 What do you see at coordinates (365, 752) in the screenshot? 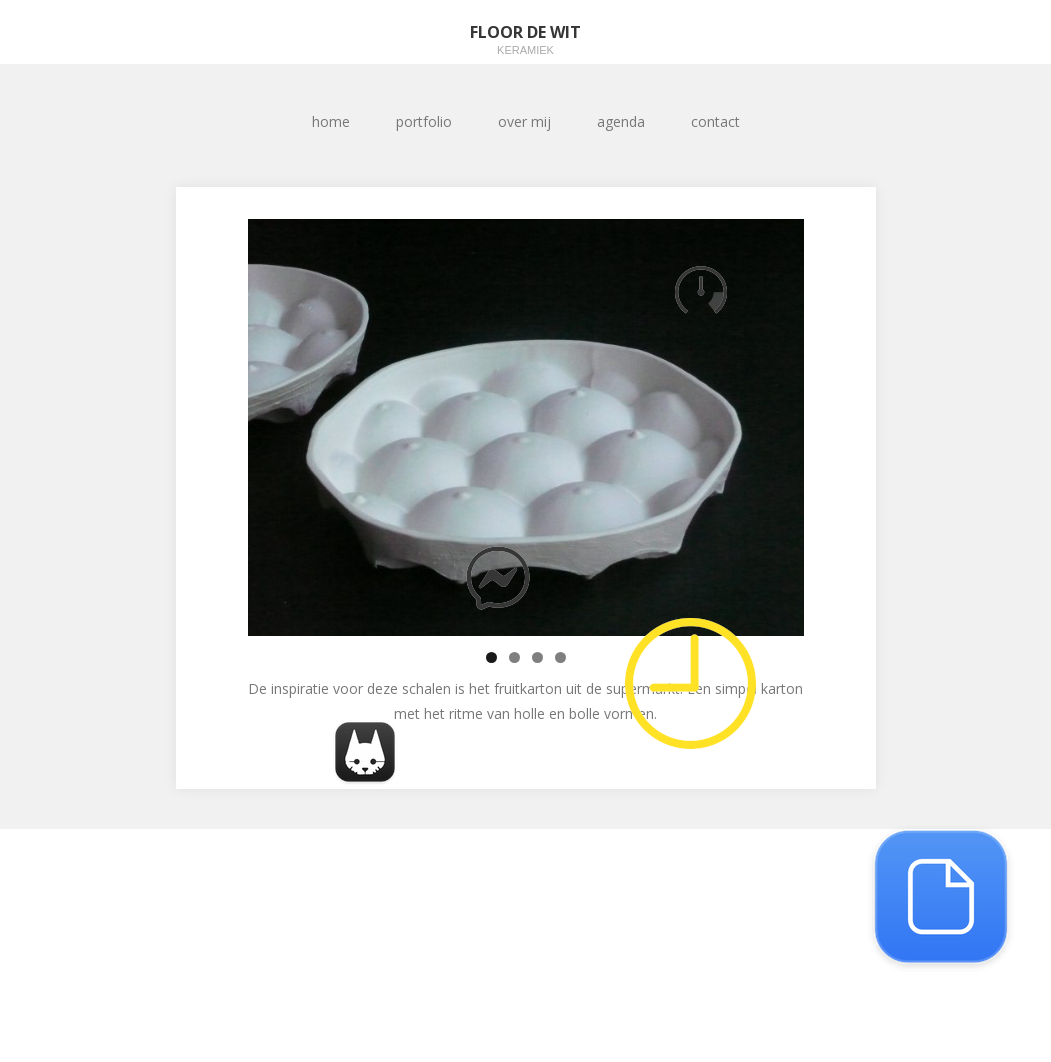
I see `launch the stray video game app` at bounding box center [365, 752].